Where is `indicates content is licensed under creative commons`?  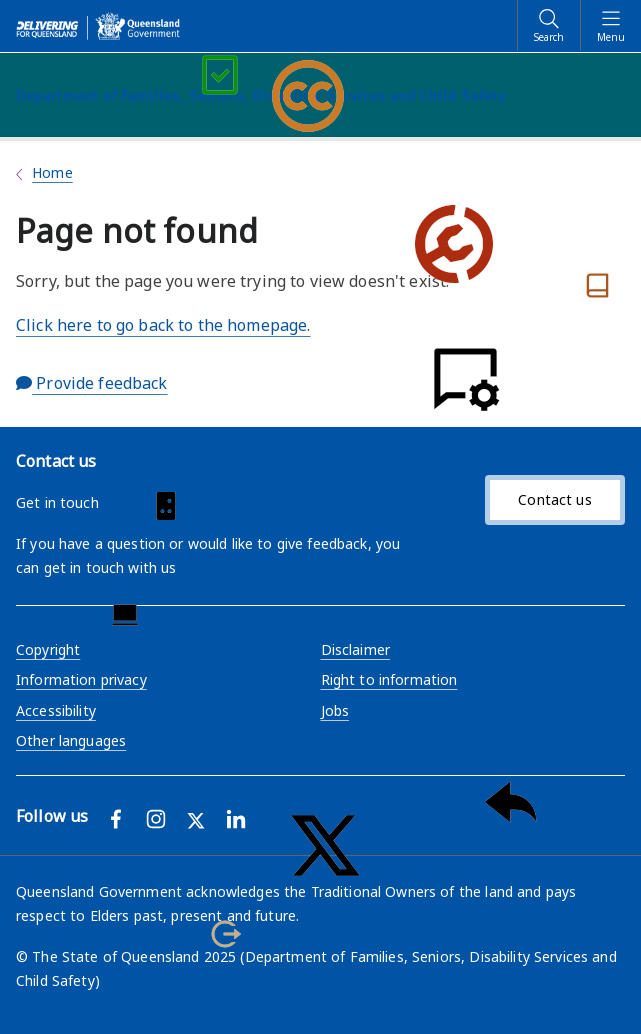
indicates content is licensed under creative commons is located at coordinates (308, 96).